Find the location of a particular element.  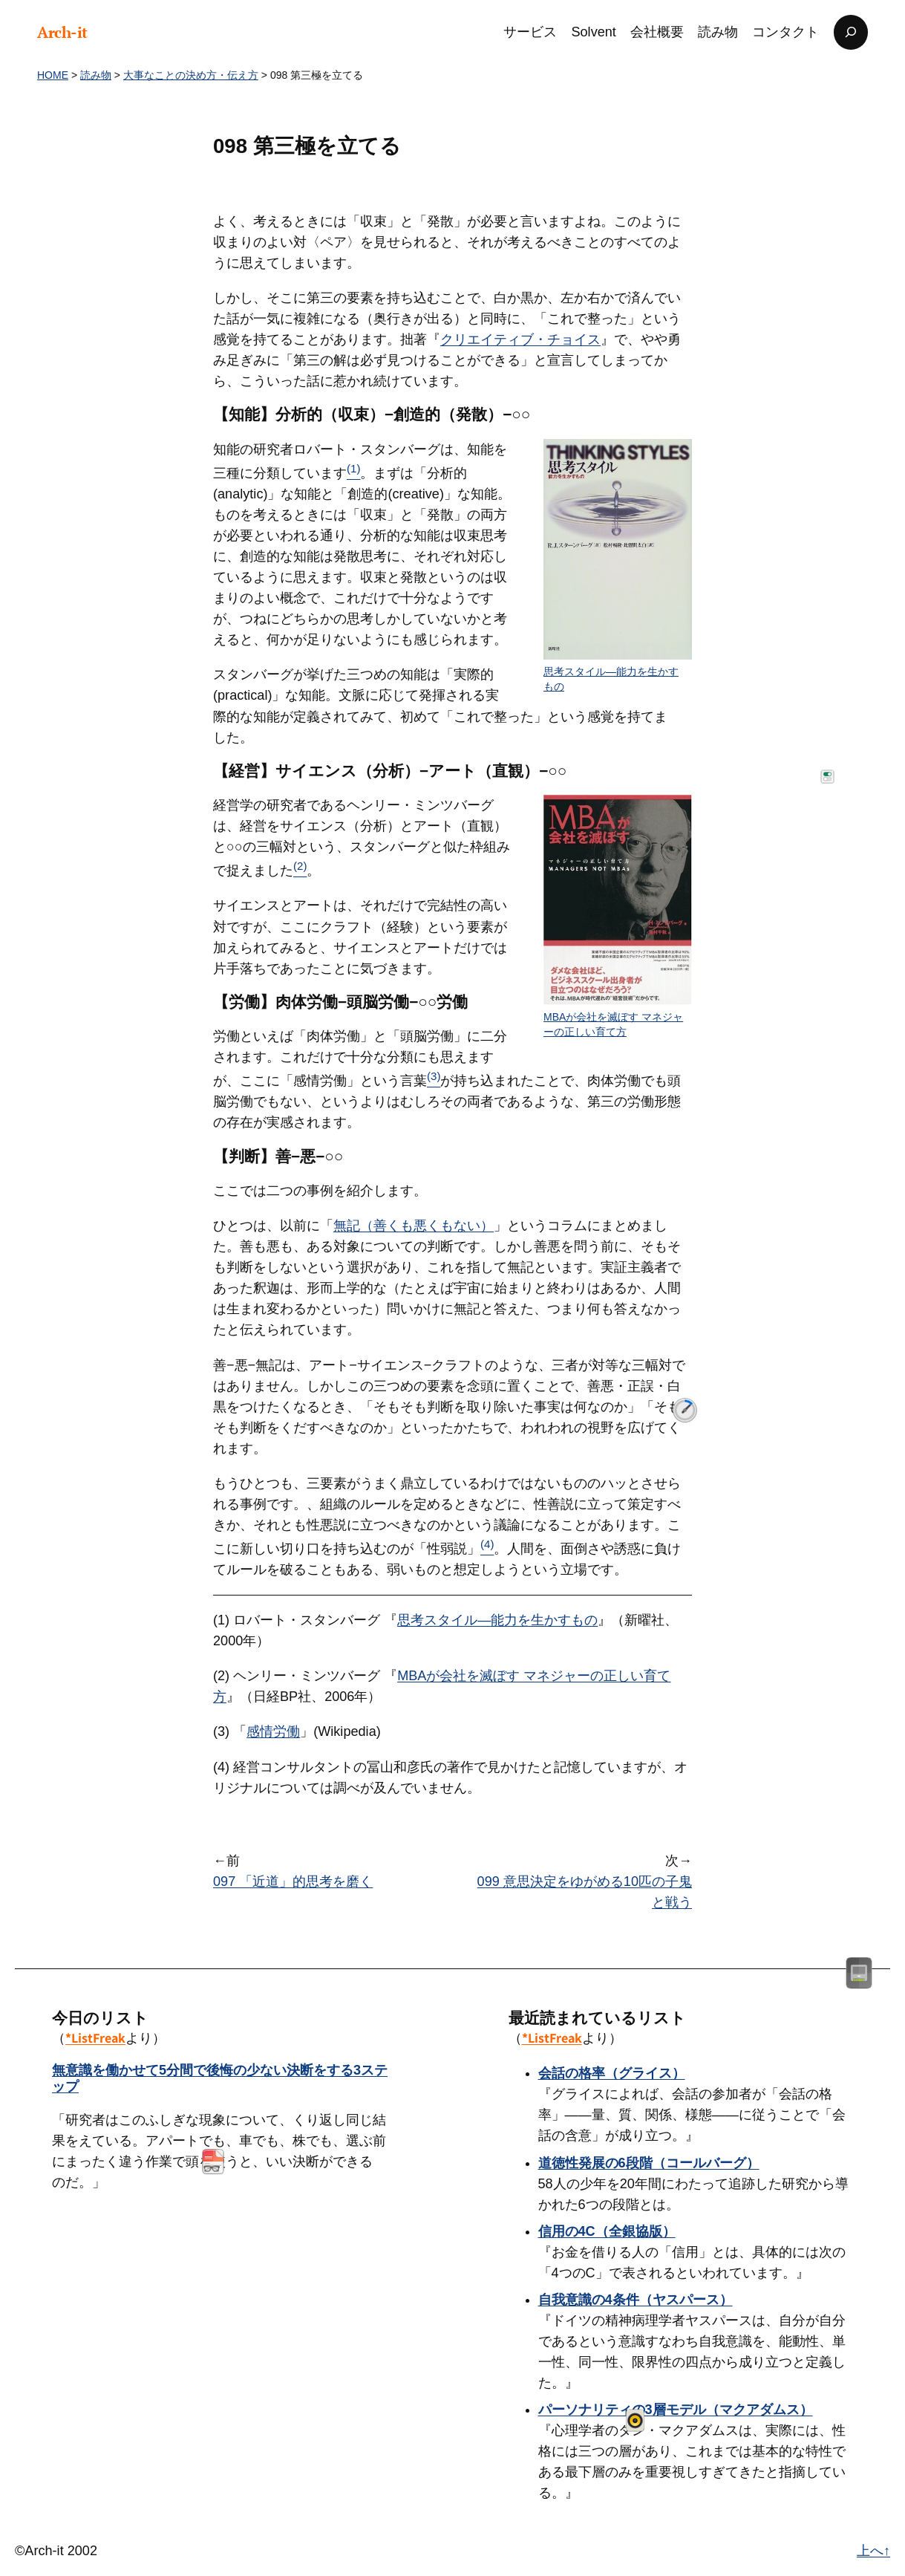

sega genesis 32x rom file is located at coordinates (859, 1973).